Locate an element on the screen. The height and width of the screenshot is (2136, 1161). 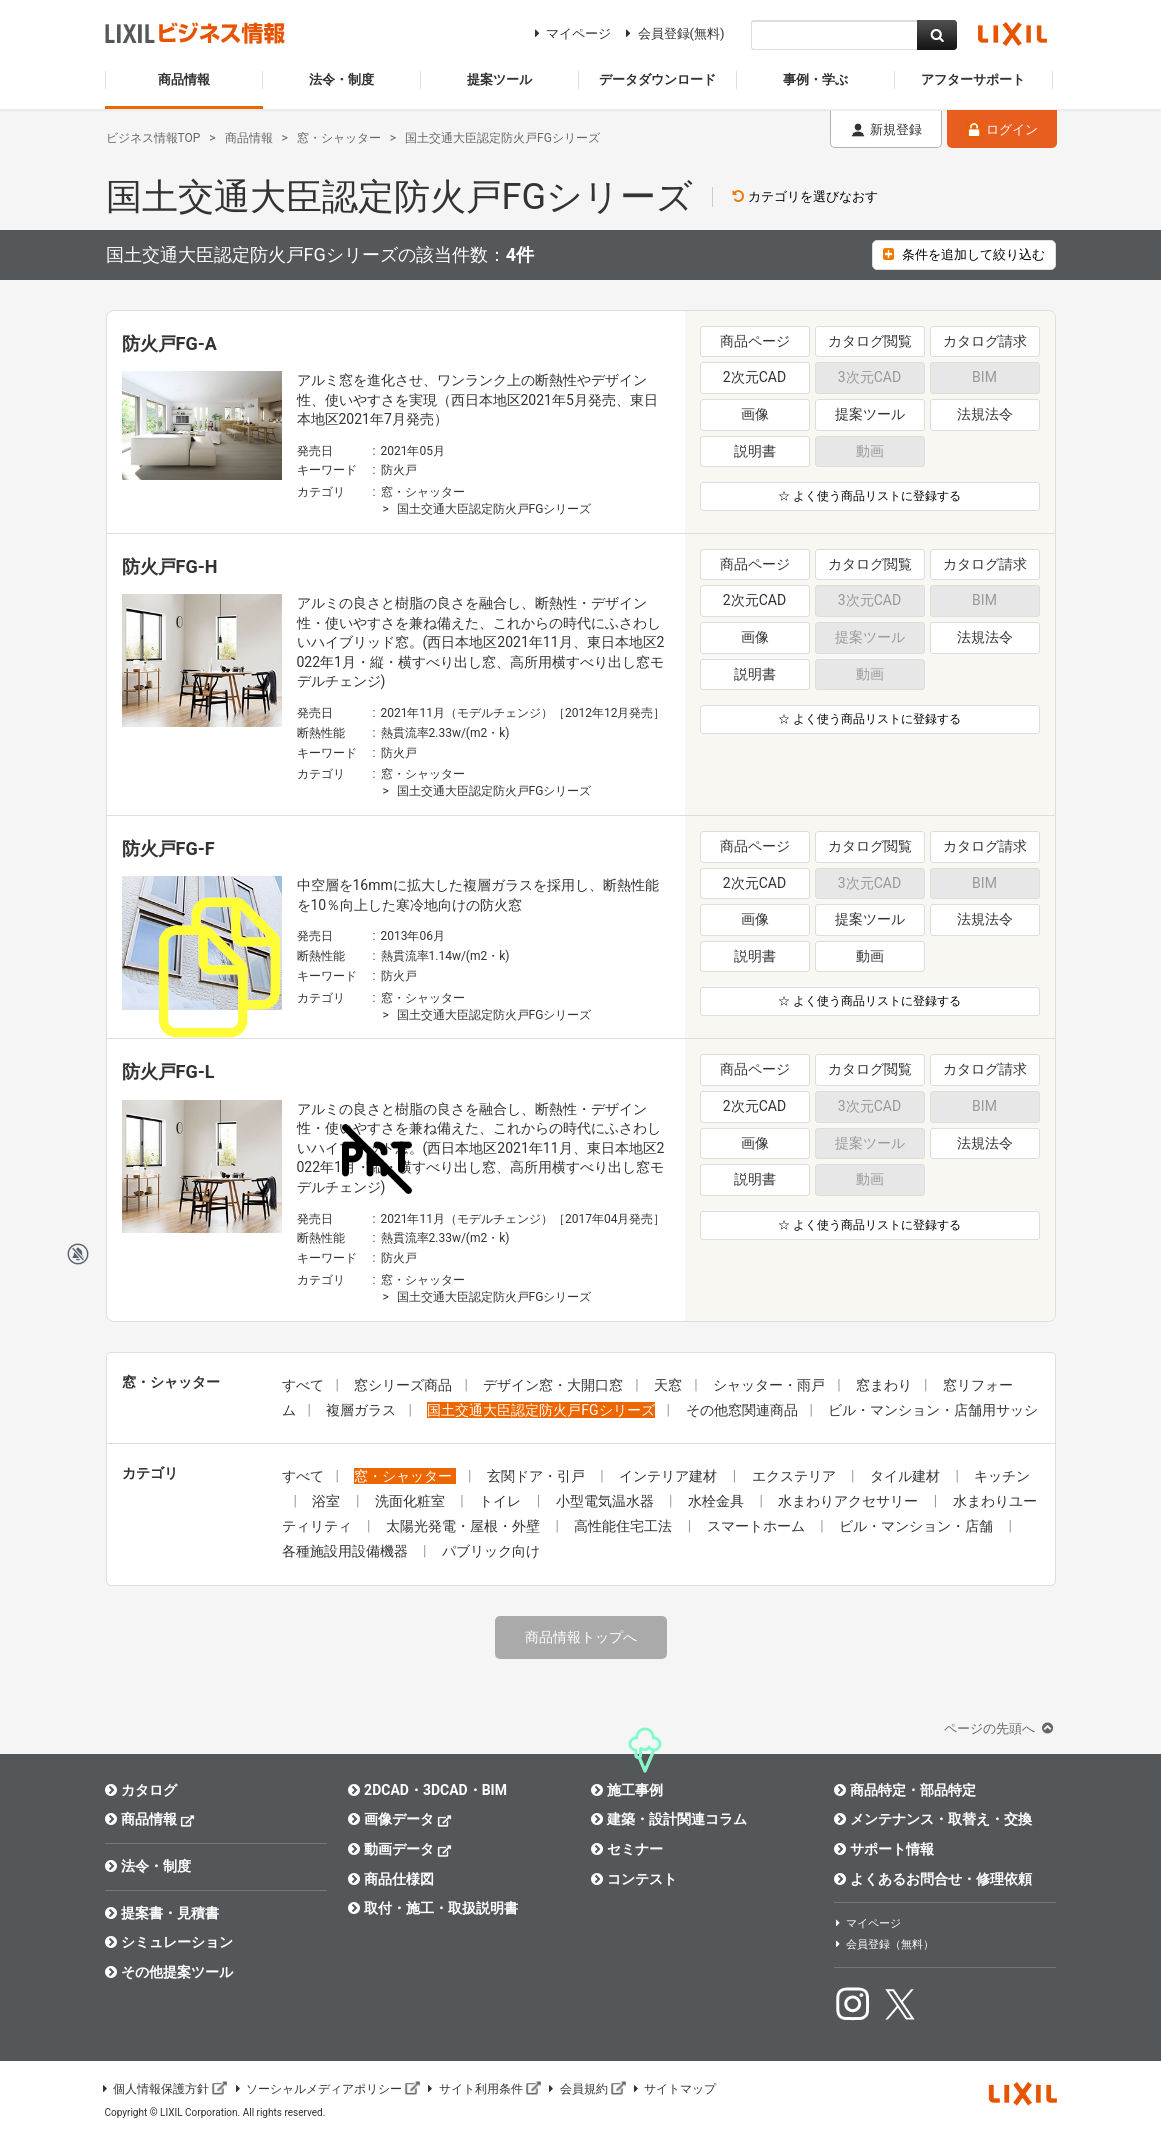
mute notifications is located at coordinates (78, 1254).